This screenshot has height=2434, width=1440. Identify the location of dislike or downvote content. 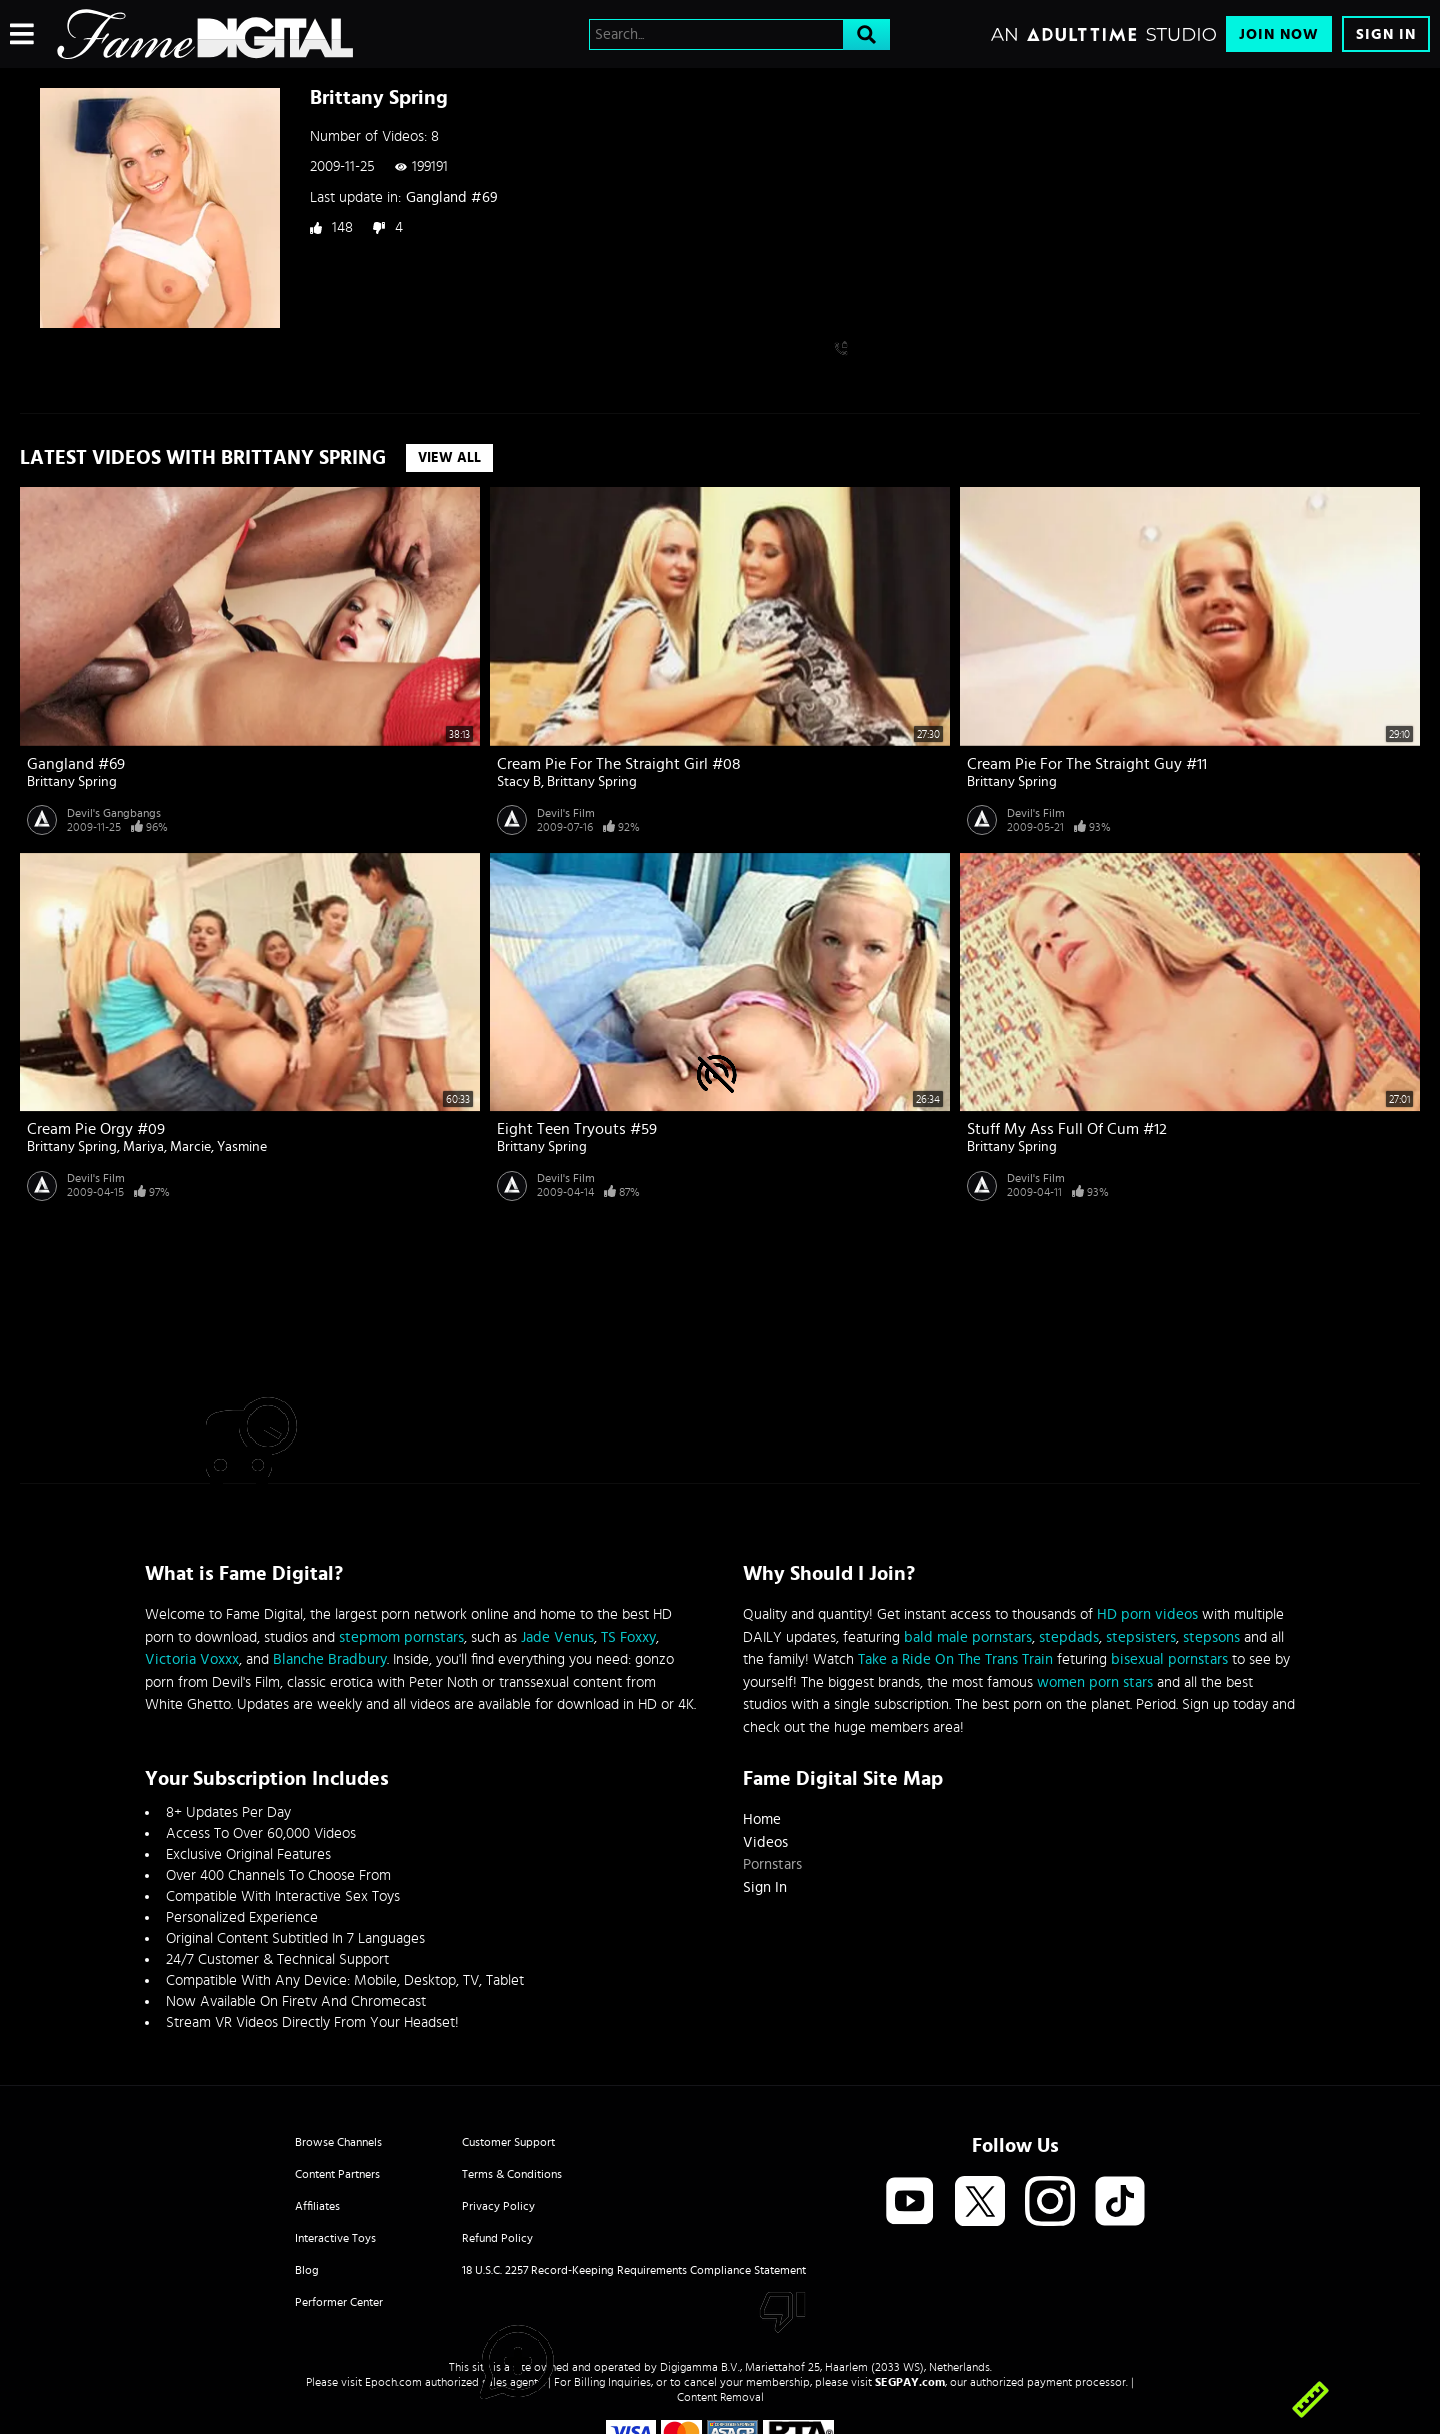
(782, 2310).